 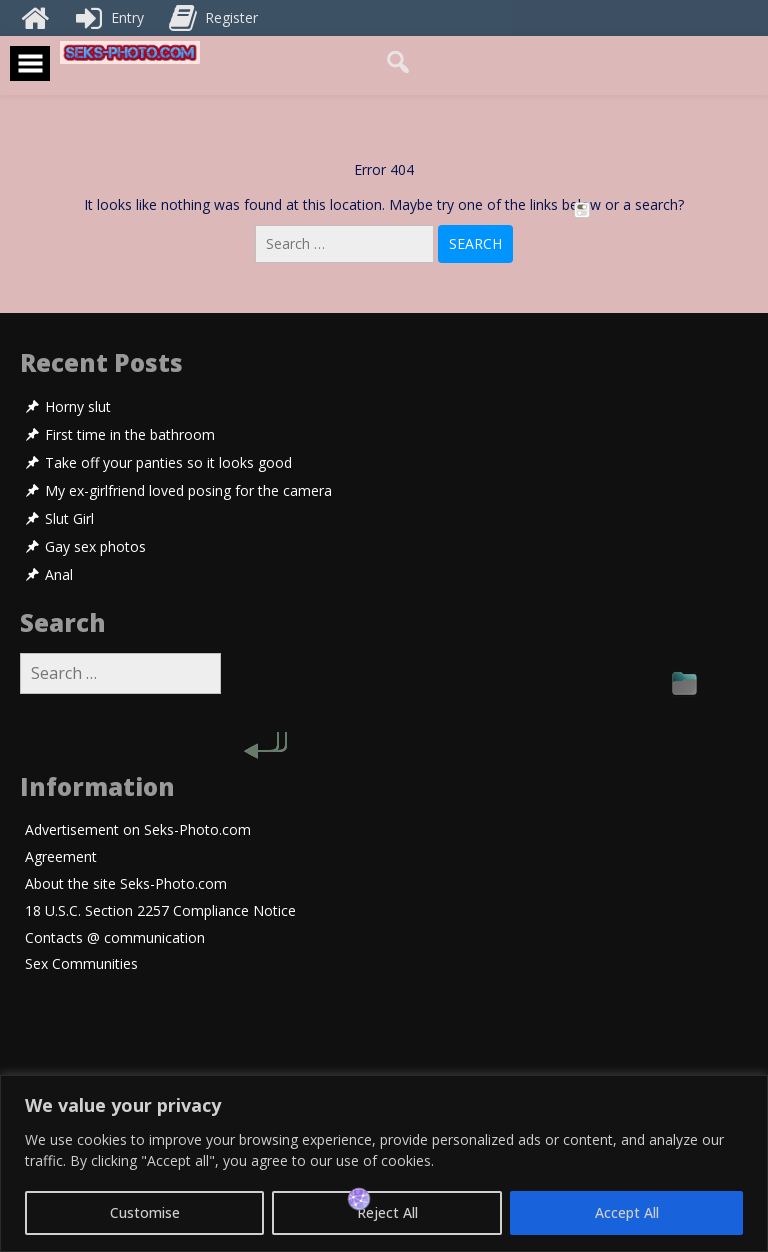 What do you see at coordinates (265, 742) in the screenshot?
I see `reply to all recipients of an email` at bounding box center [265, 742].